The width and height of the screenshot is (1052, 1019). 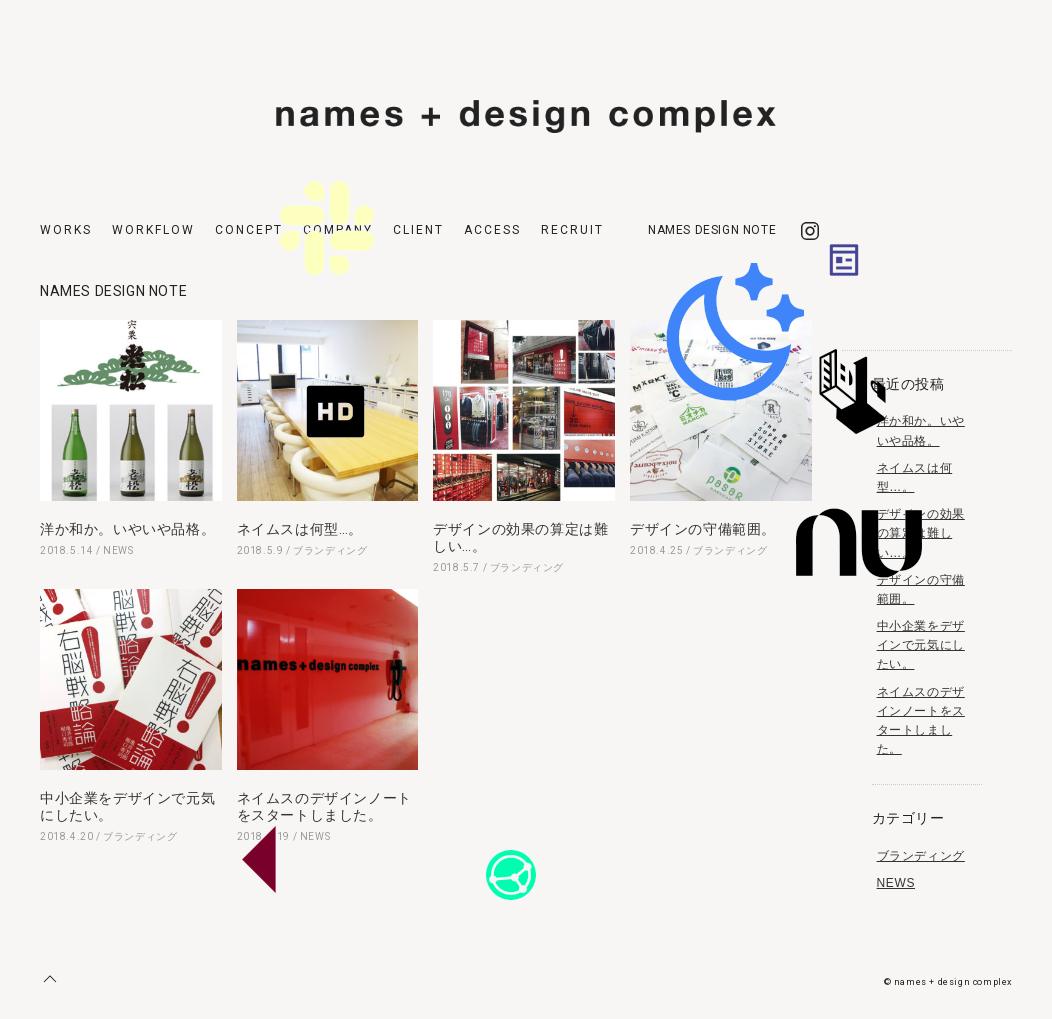 I want to click on open syncthing file synchronization app, so click(x=511, y=875).